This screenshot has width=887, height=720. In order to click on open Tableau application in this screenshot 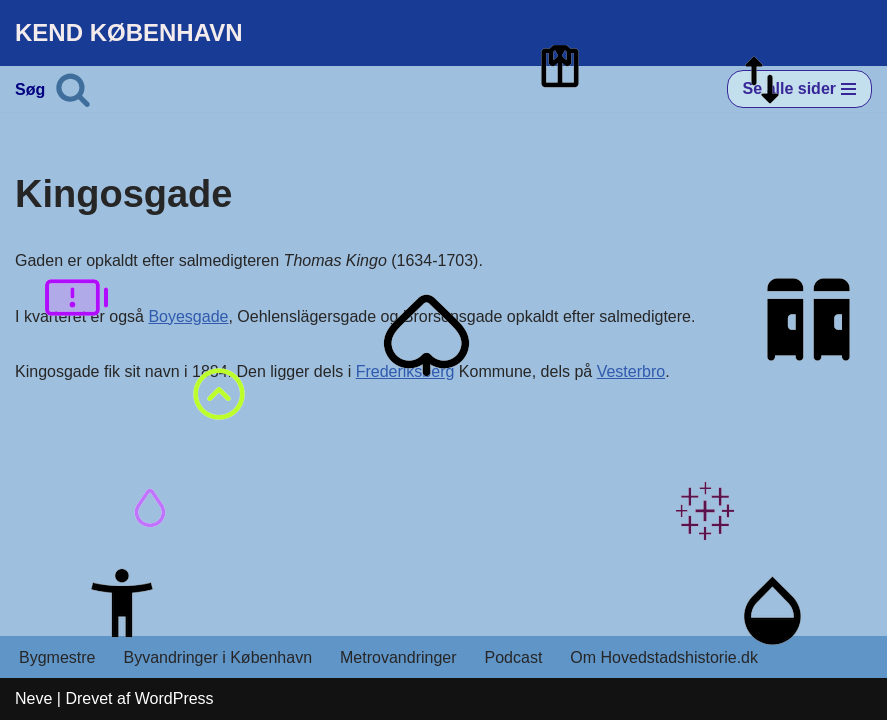, I will do `click(705, 511)`.